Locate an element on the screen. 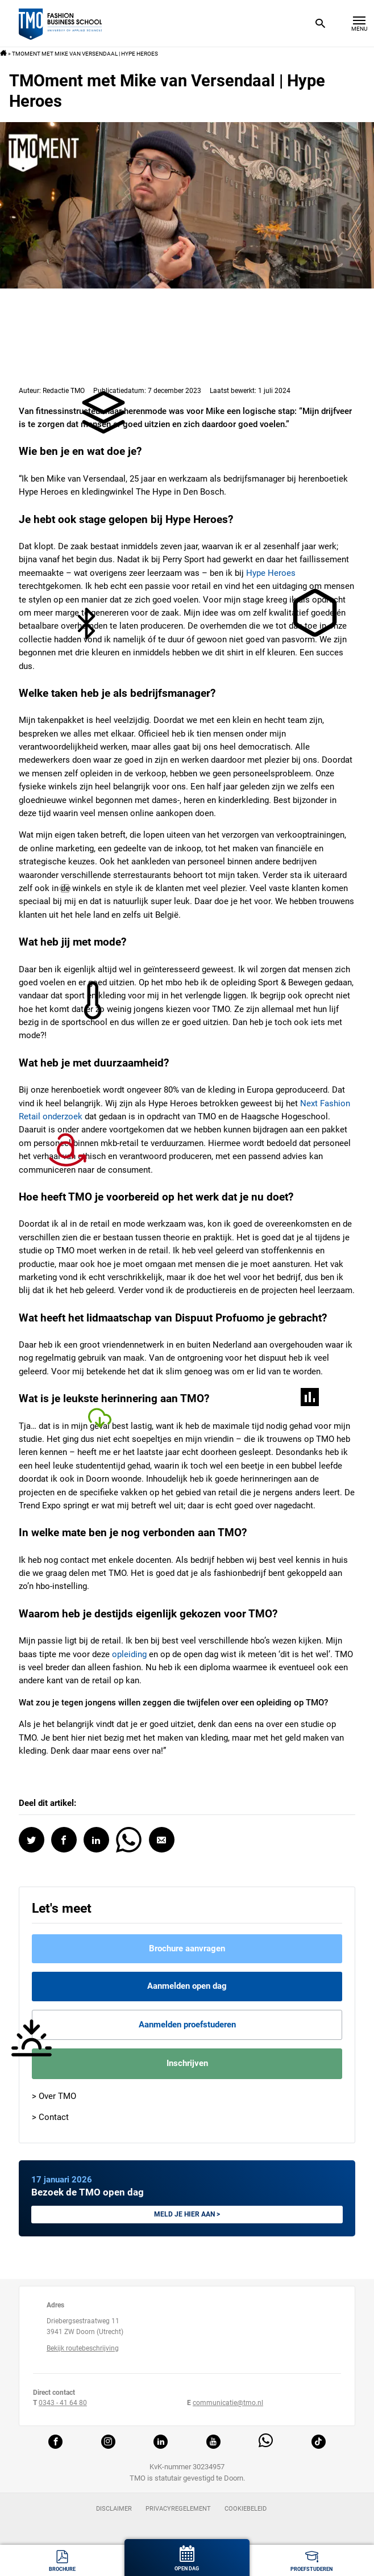  download file from cloud storage is located at coordinates (99, 1417).